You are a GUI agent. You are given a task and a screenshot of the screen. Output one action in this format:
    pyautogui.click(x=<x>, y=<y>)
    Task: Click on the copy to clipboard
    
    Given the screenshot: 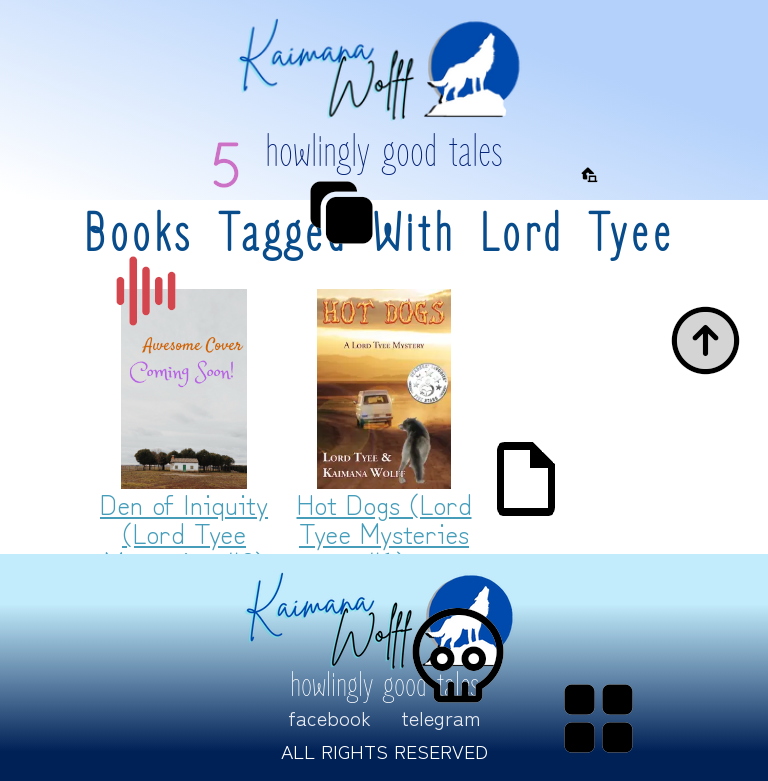 What is the action you would take?
    pyautogui.click(x=341, y=212)
    